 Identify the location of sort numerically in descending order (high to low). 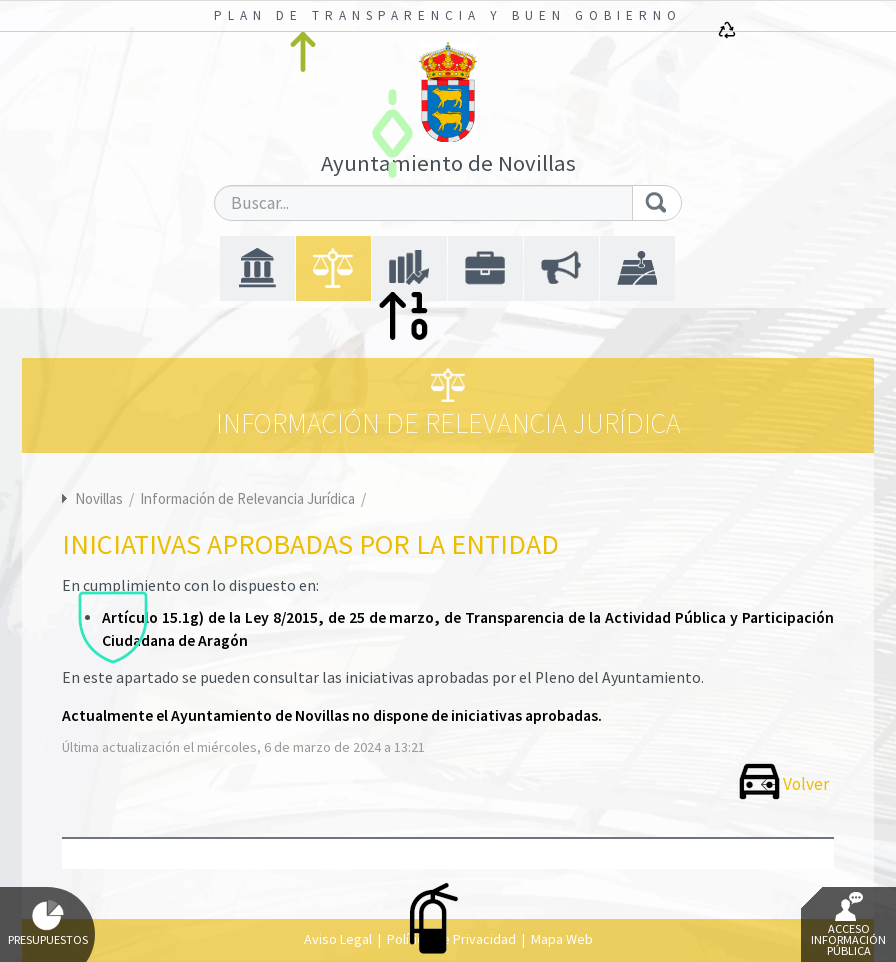
(406, 316).